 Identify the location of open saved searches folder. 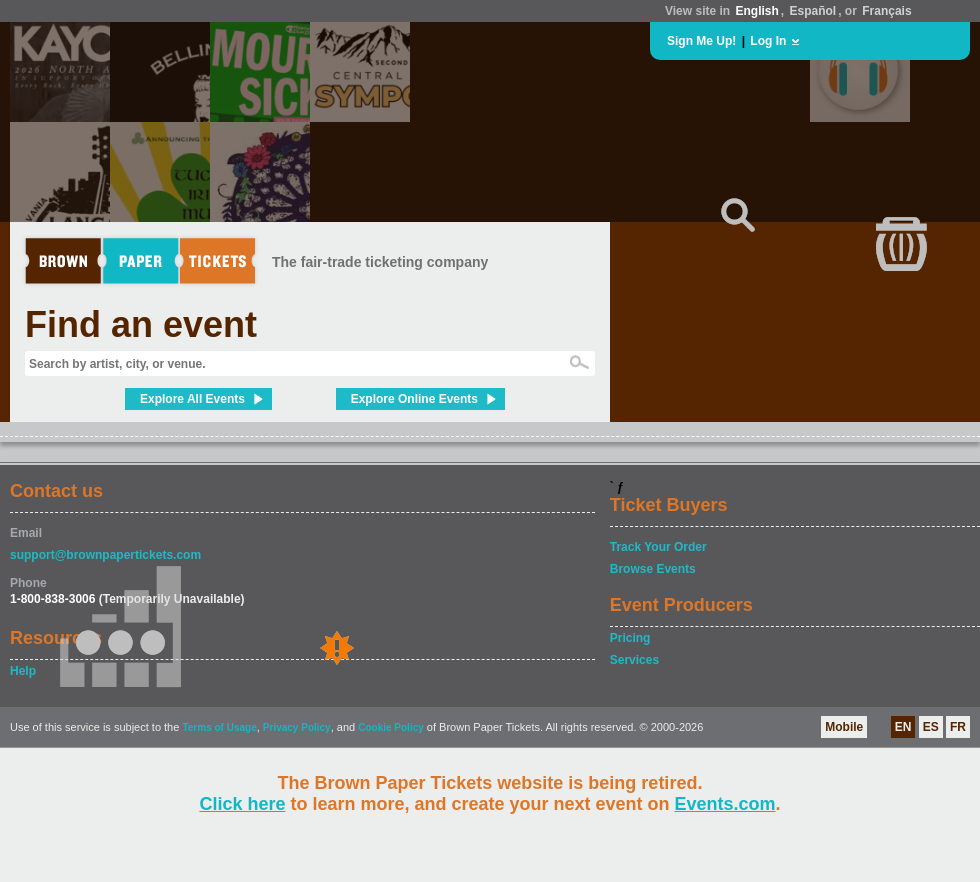
(738, 215).